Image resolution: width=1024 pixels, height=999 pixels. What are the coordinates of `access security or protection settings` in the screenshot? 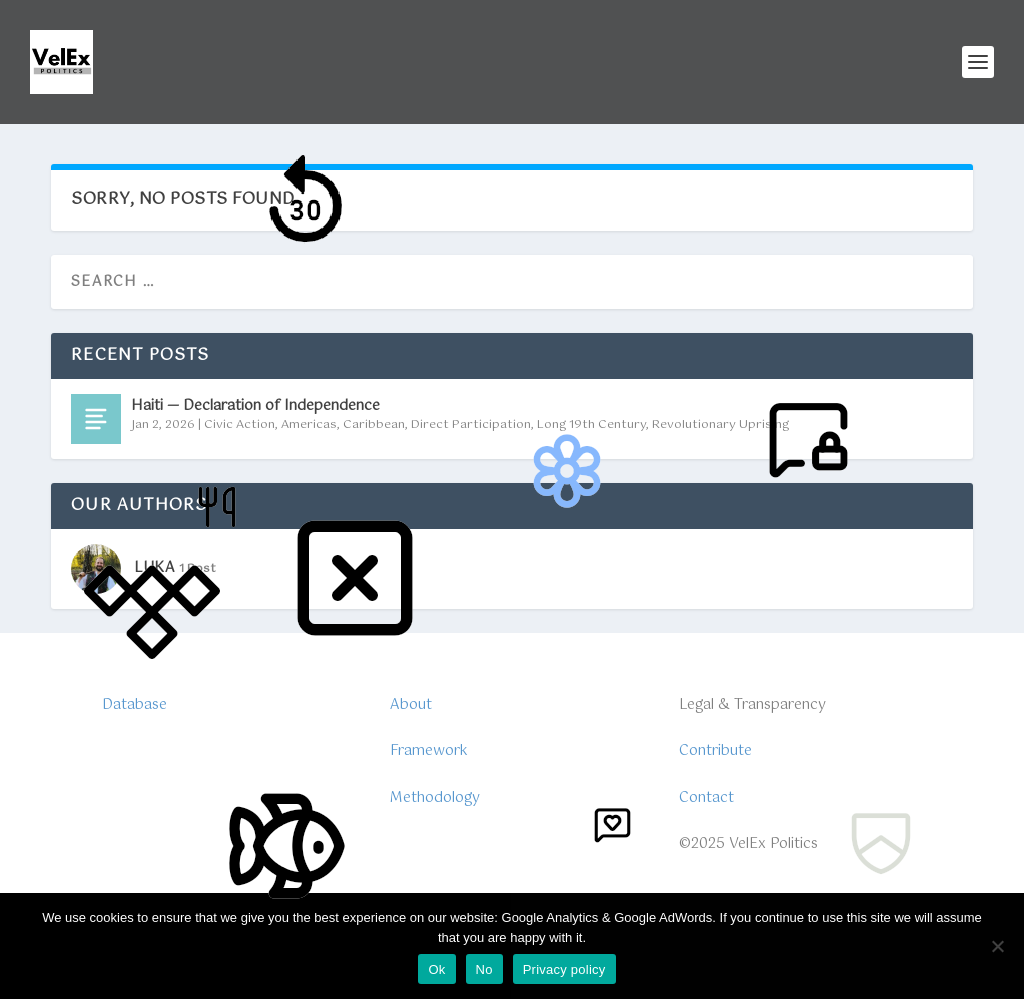 It's located at (881, 840).